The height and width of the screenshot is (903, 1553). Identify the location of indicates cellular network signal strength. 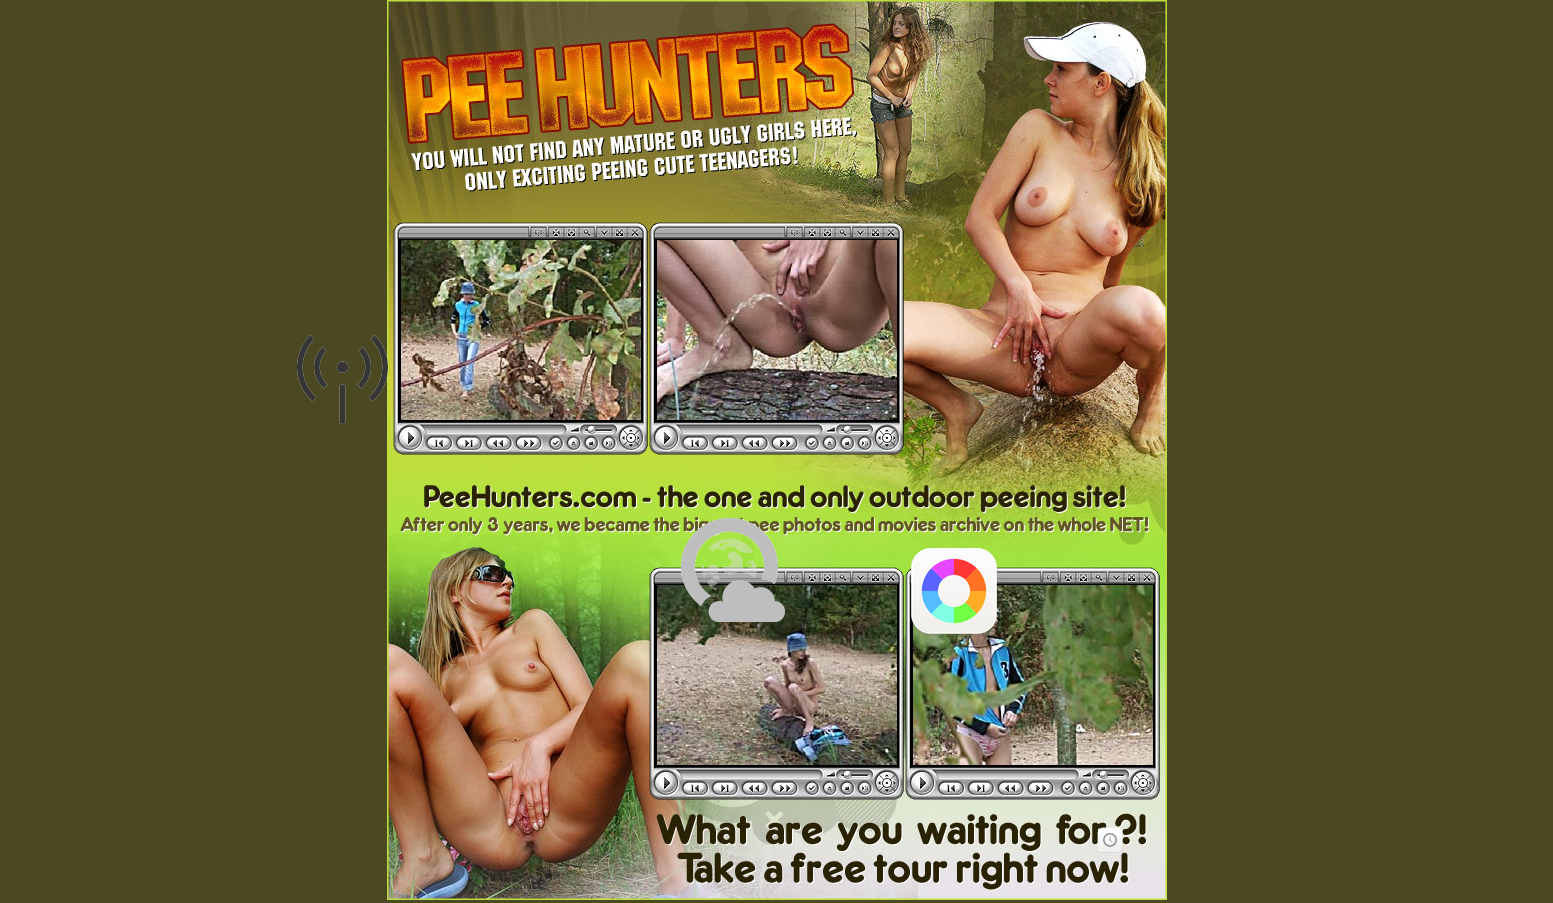
(342, 378).